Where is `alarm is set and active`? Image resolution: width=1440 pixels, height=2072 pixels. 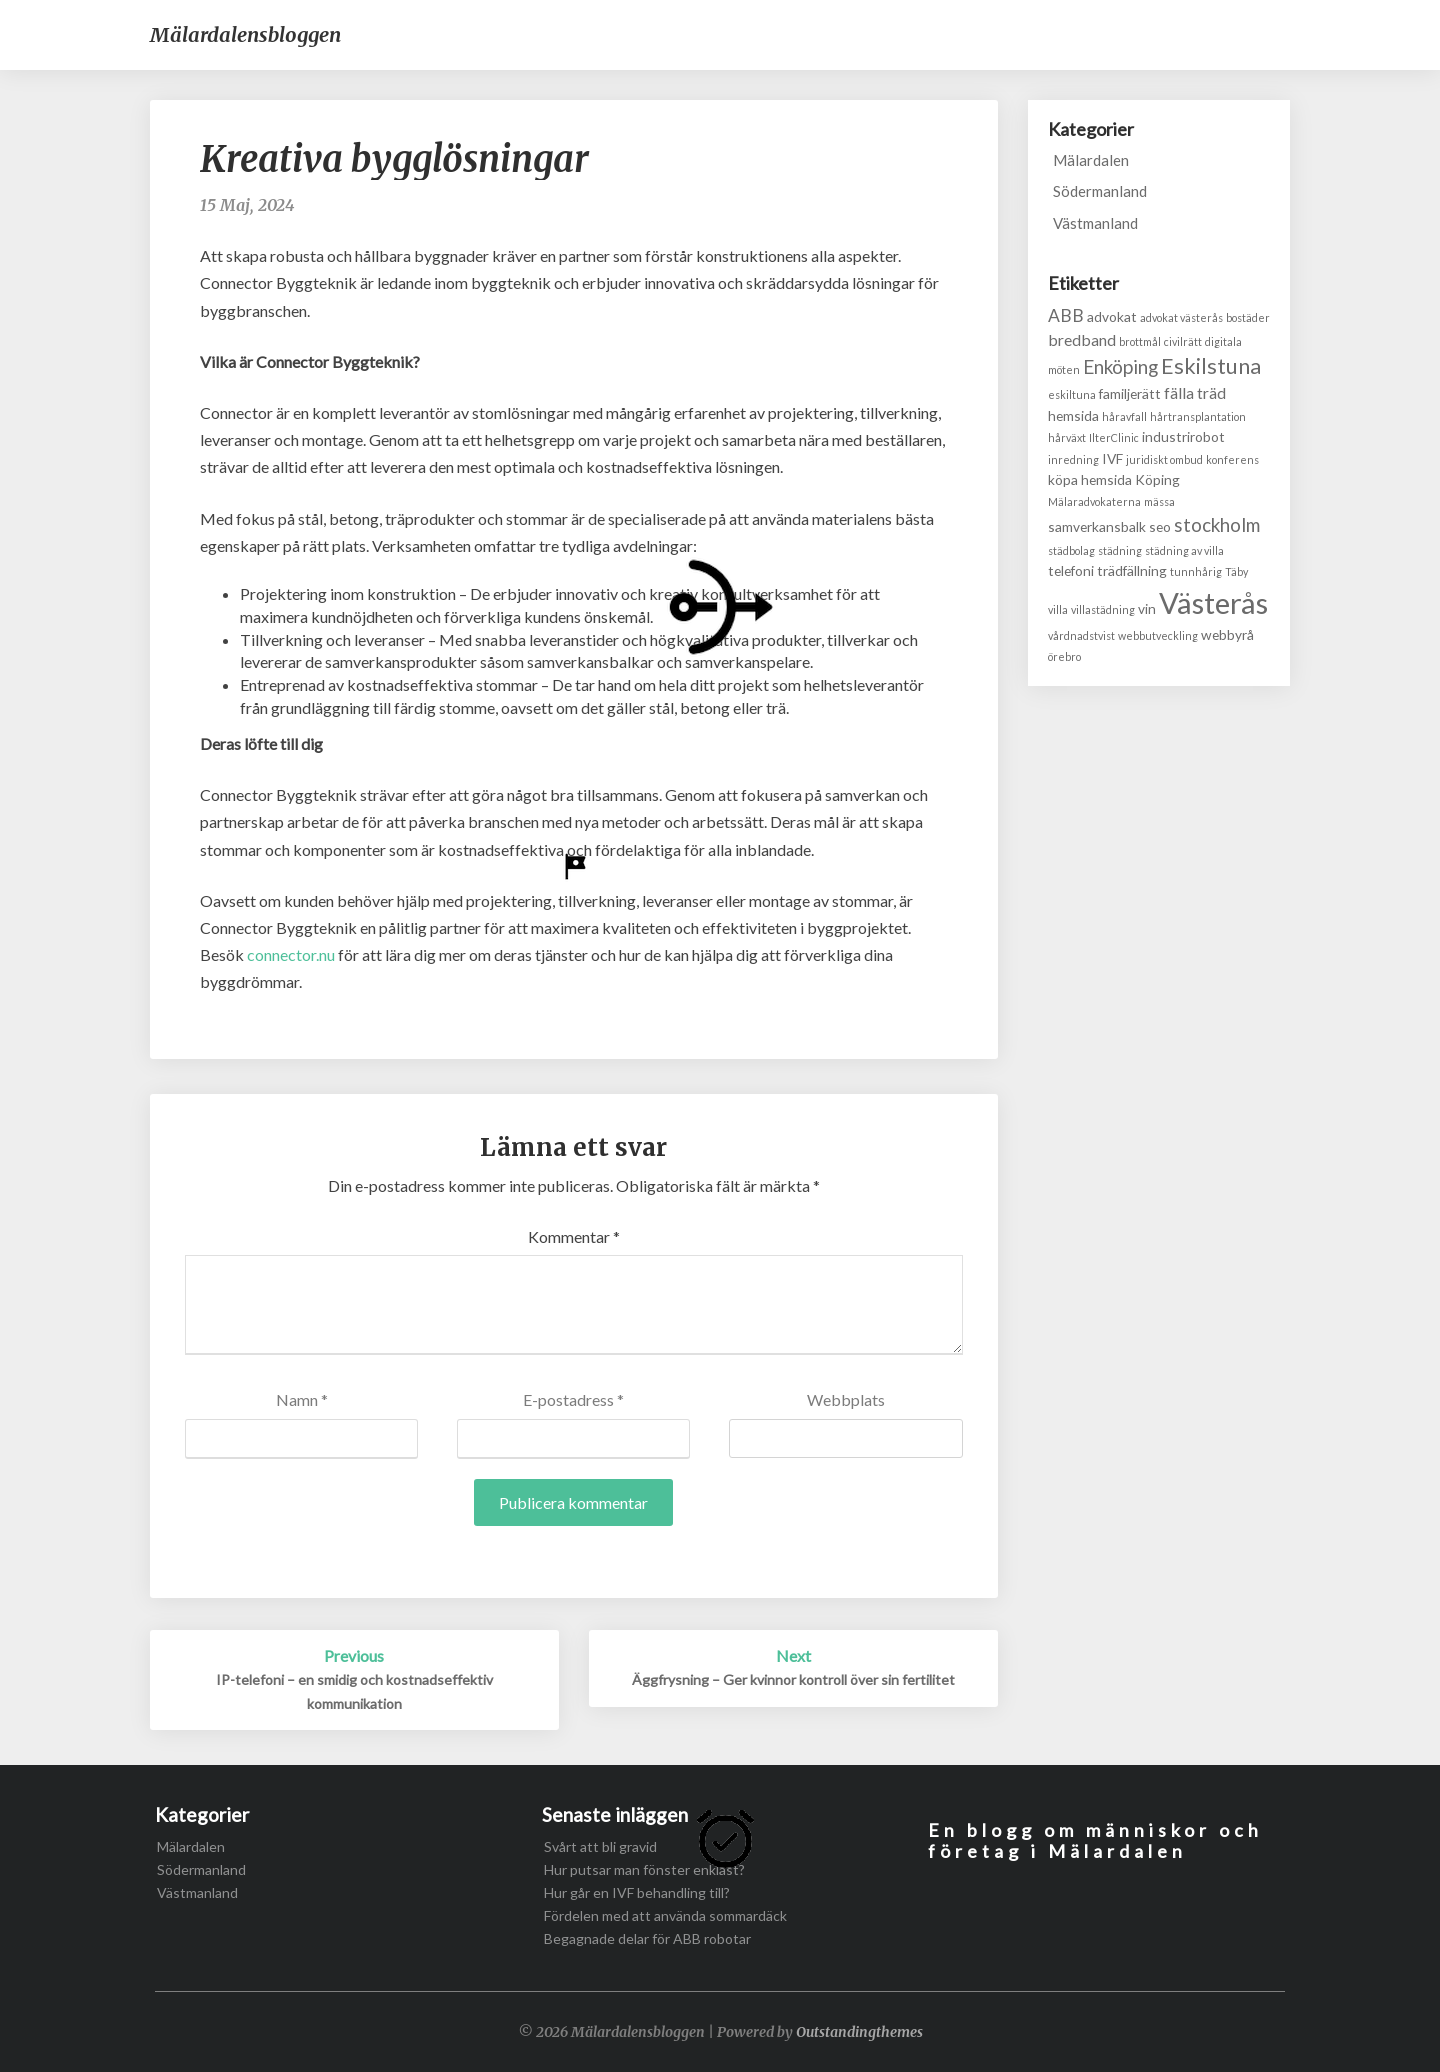
alarm is set and active is located at coordinates (725, 1838).